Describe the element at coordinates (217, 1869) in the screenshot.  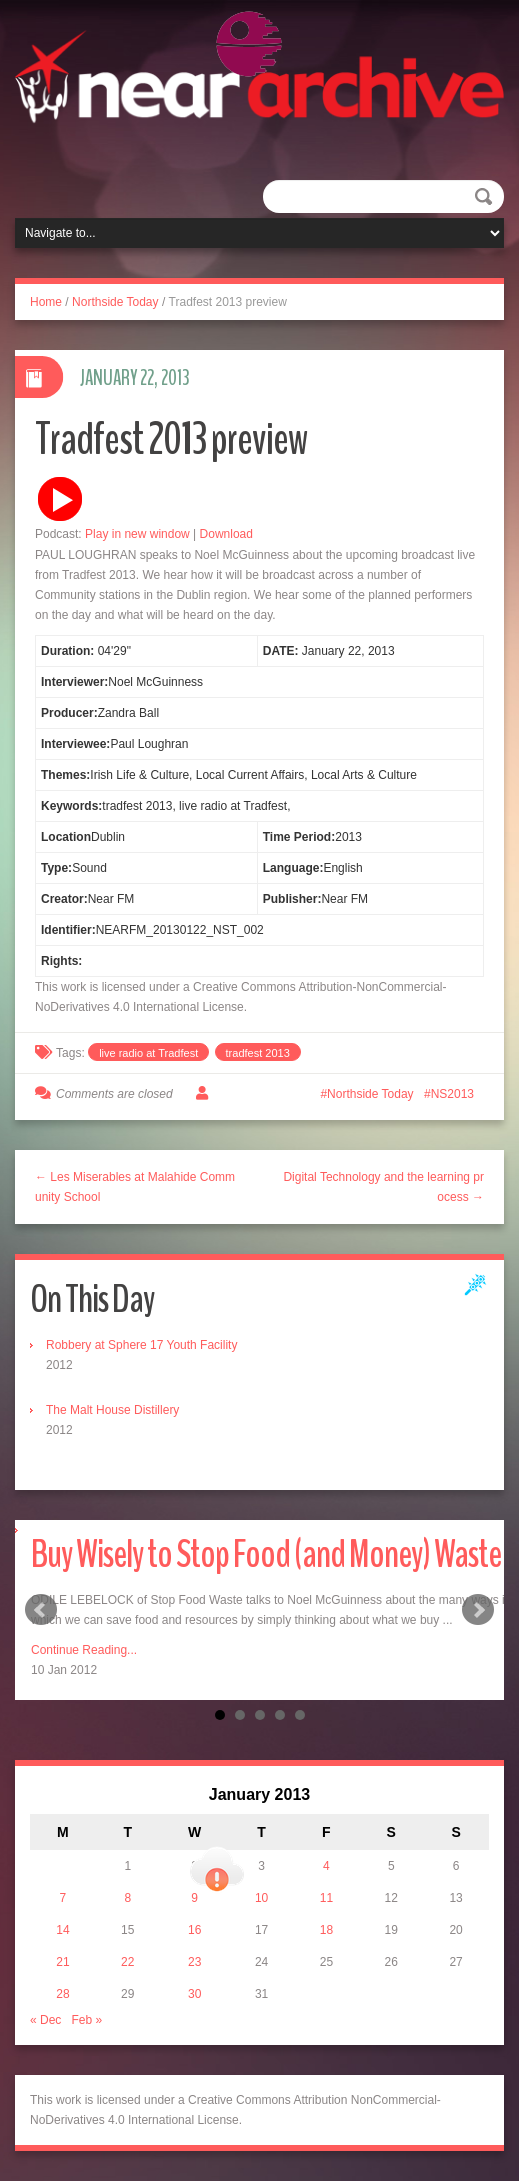
I see `severe weather alert notification` at that location.